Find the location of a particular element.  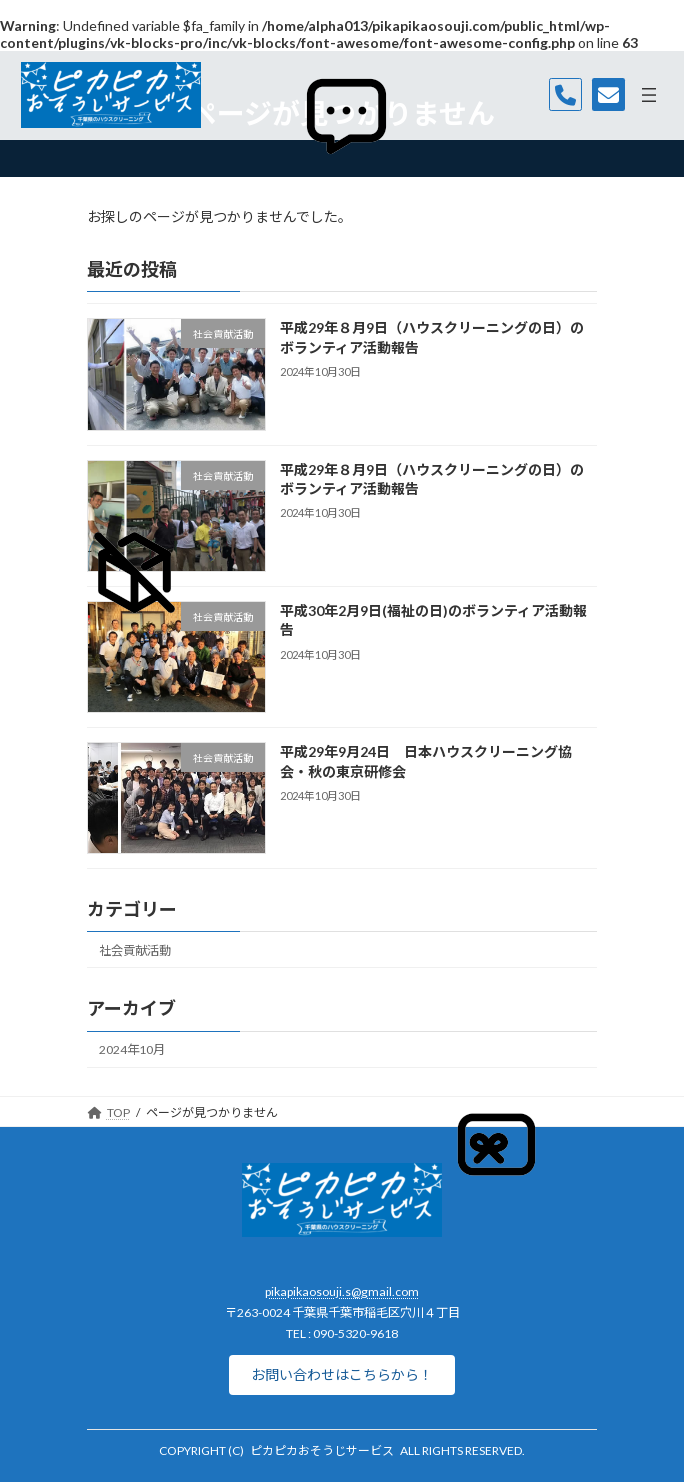

access gift card balance or details is located at coordinates (496, 1144).